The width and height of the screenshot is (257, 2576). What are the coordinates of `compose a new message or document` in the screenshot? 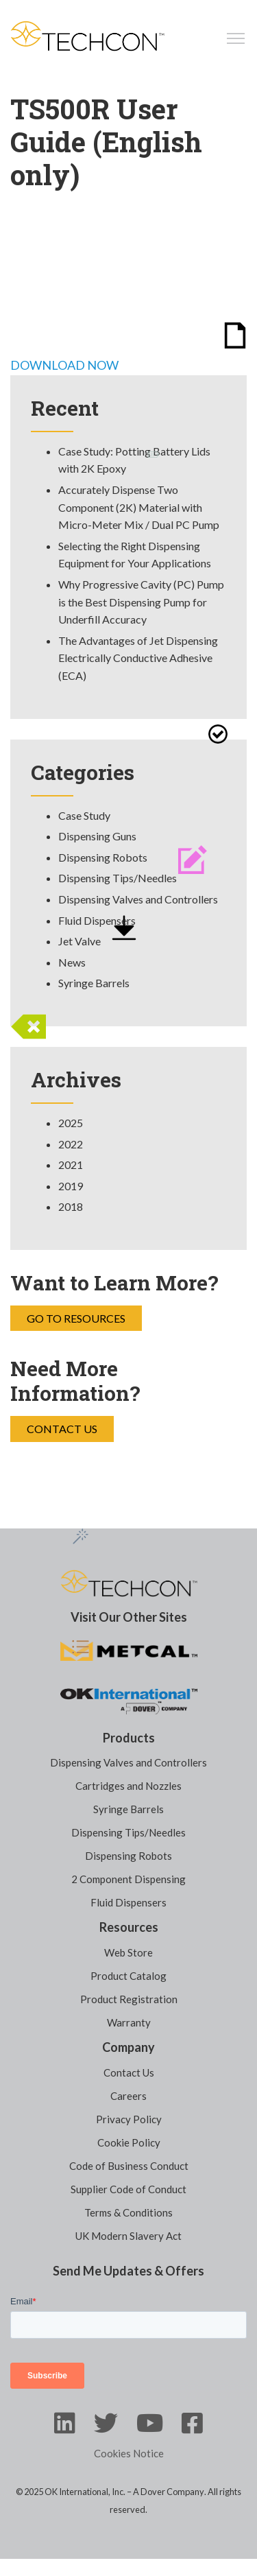 It's located at (193, 860).